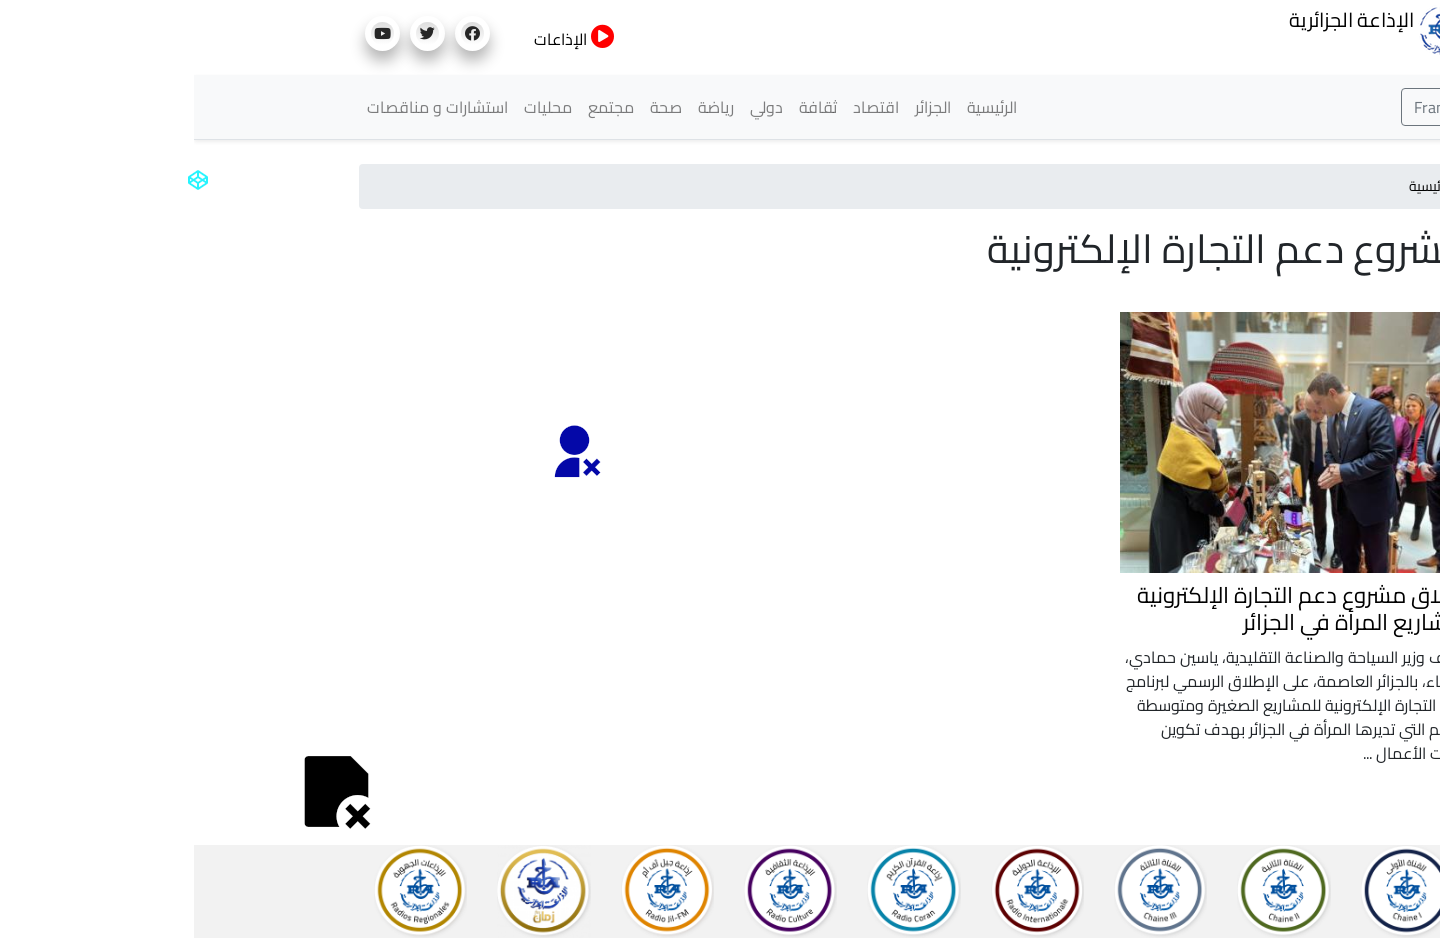  What do you see at coordinates (198, 180) in the screenshot?
I see `open CodePen website or app` at bounding box center [198, 180].